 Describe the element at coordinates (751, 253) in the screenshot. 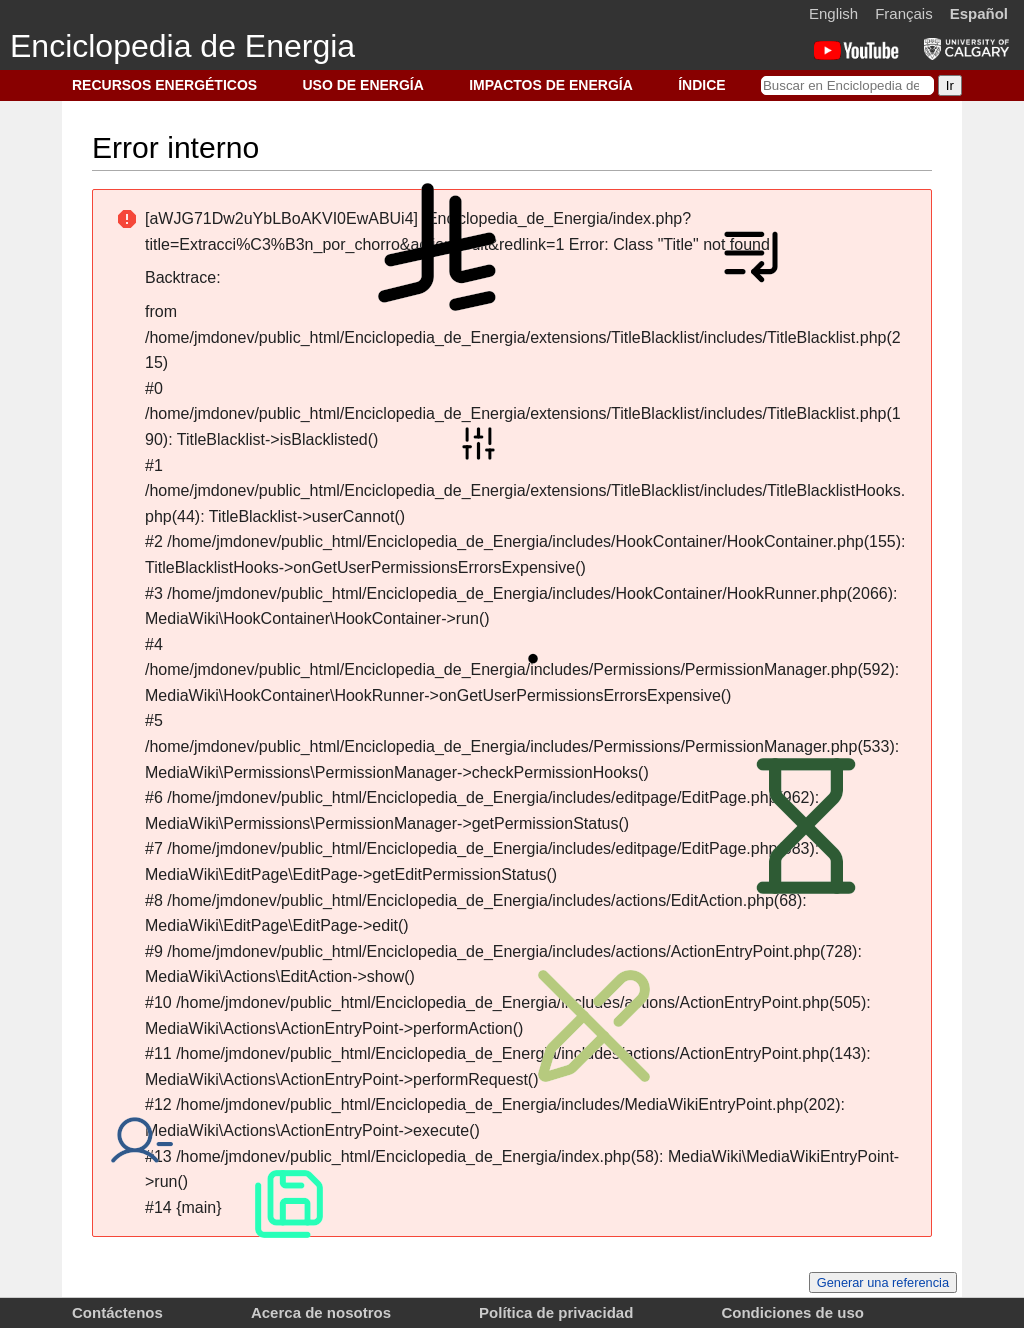

I see `move item to end of list` at that location.